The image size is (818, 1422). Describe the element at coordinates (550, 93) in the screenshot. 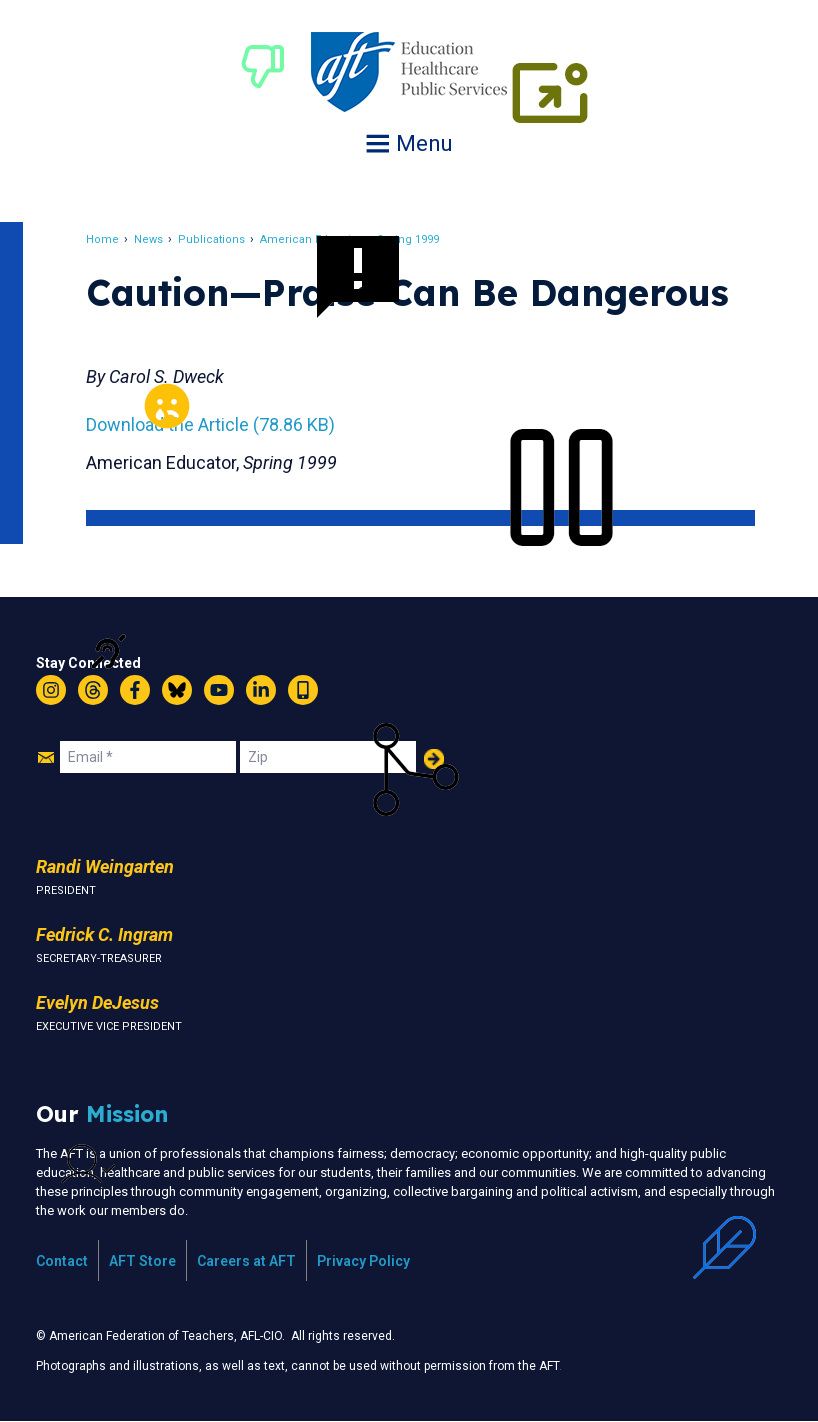

I see `pin this item to quick access` at that location.